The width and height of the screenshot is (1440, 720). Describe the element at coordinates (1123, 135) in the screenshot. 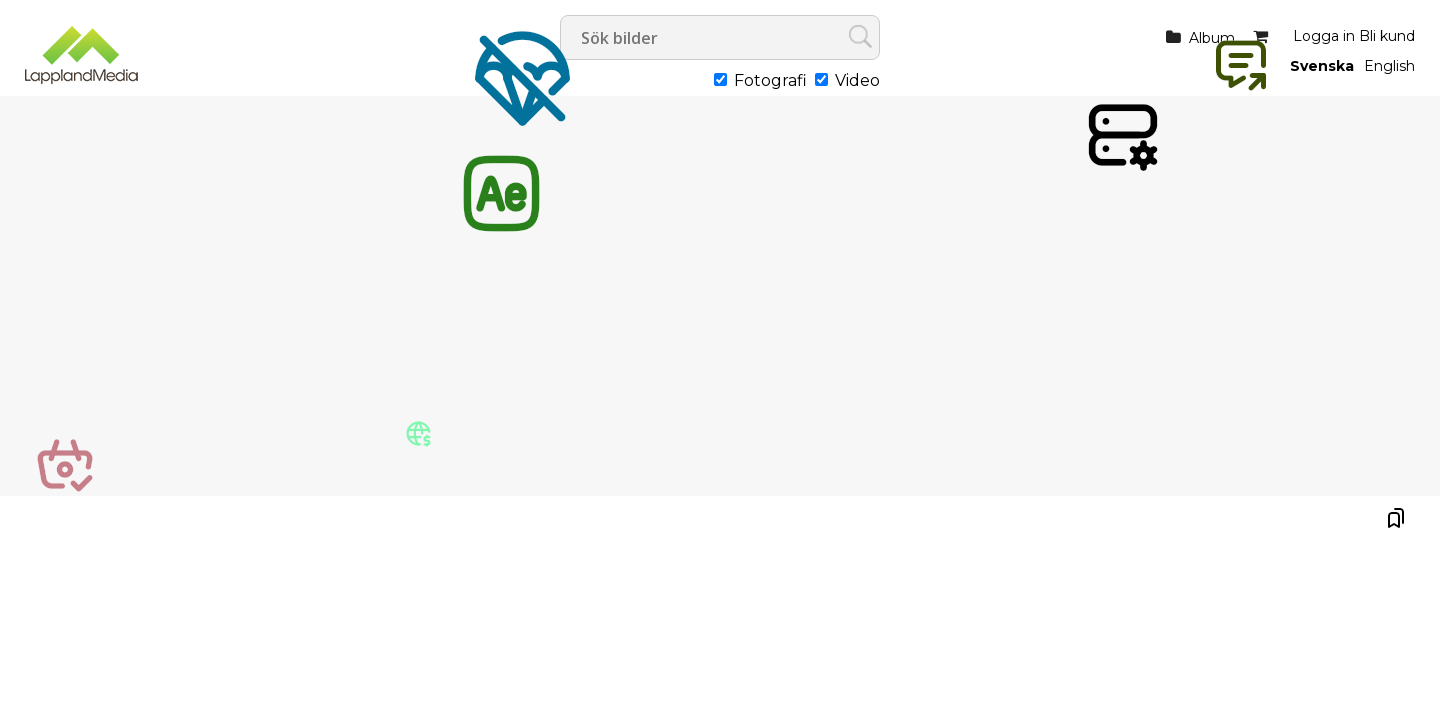

I see `access server configuration settings` at that location.